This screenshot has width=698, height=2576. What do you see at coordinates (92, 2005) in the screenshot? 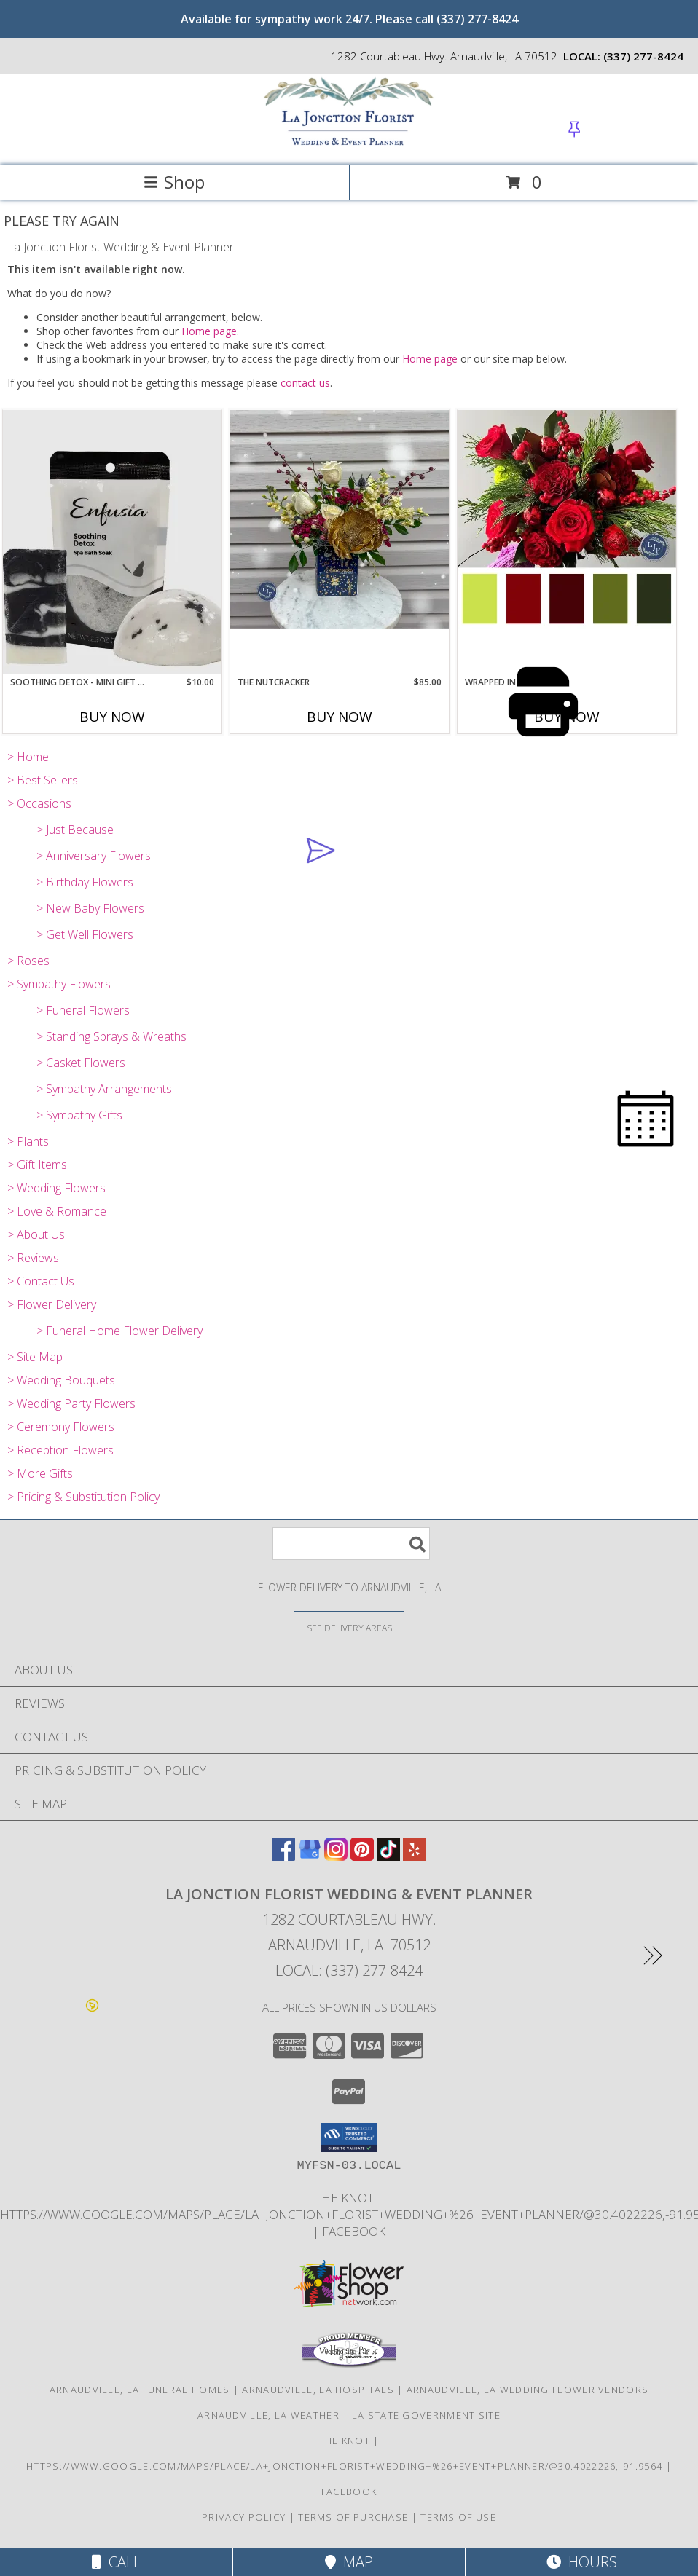
I see `open DingTalk messaging app` at bounding box center [92, 2005].